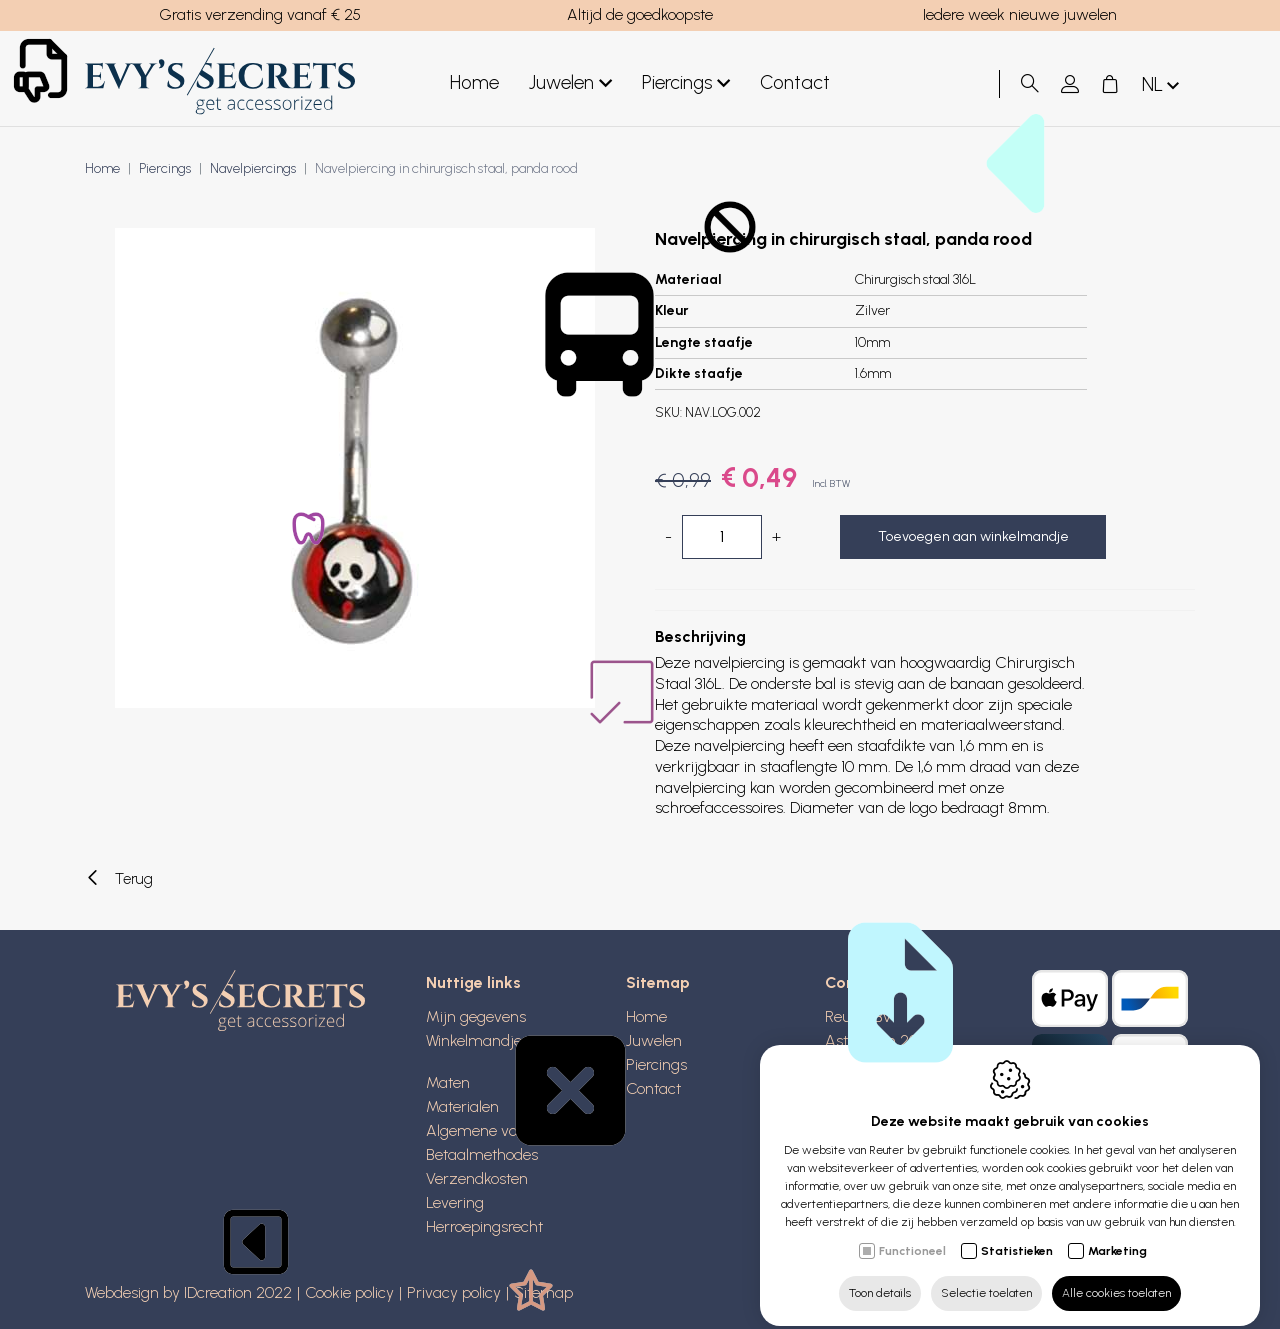 The height and width of the screenshot is (1329, 1280). What do you see at coordinates (1019, 163) in the screenshot?
I see `go back to the previous screen` at bounding box center [1019, 163].